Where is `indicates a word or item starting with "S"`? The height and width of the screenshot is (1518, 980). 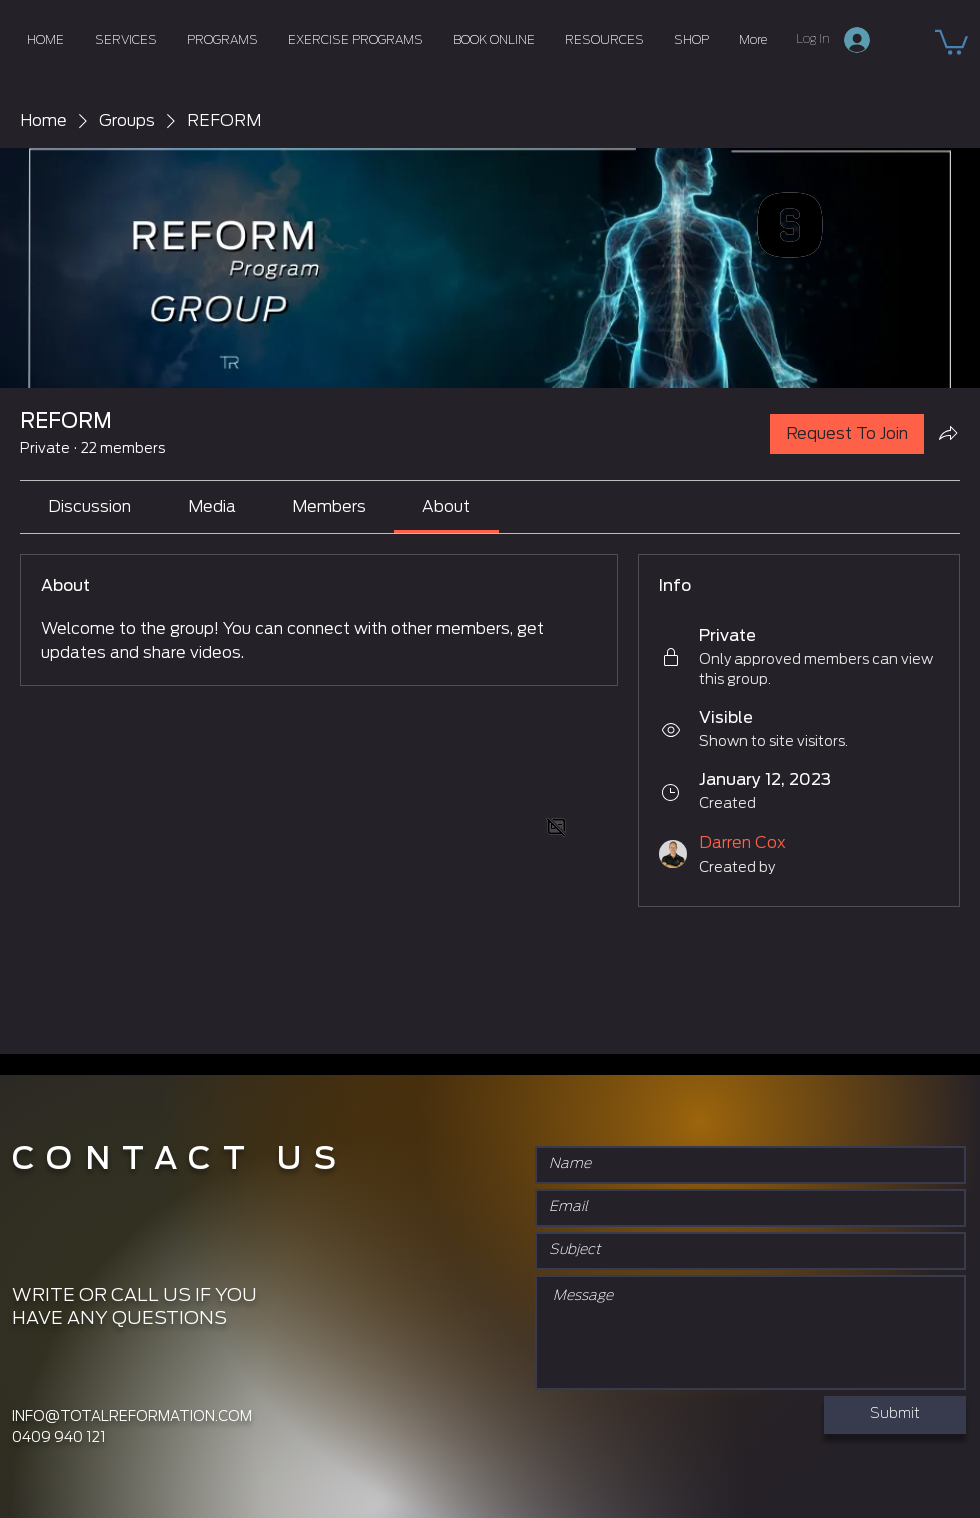
indicates a word or item starting with "S" is located at coordinates (790, 225).